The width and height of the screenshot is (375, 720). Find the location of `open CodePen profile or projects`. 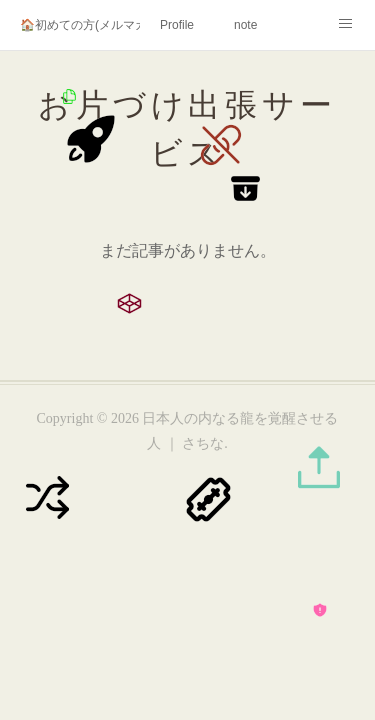

open CodePen profile or projects is located at coordinates (129, 303).